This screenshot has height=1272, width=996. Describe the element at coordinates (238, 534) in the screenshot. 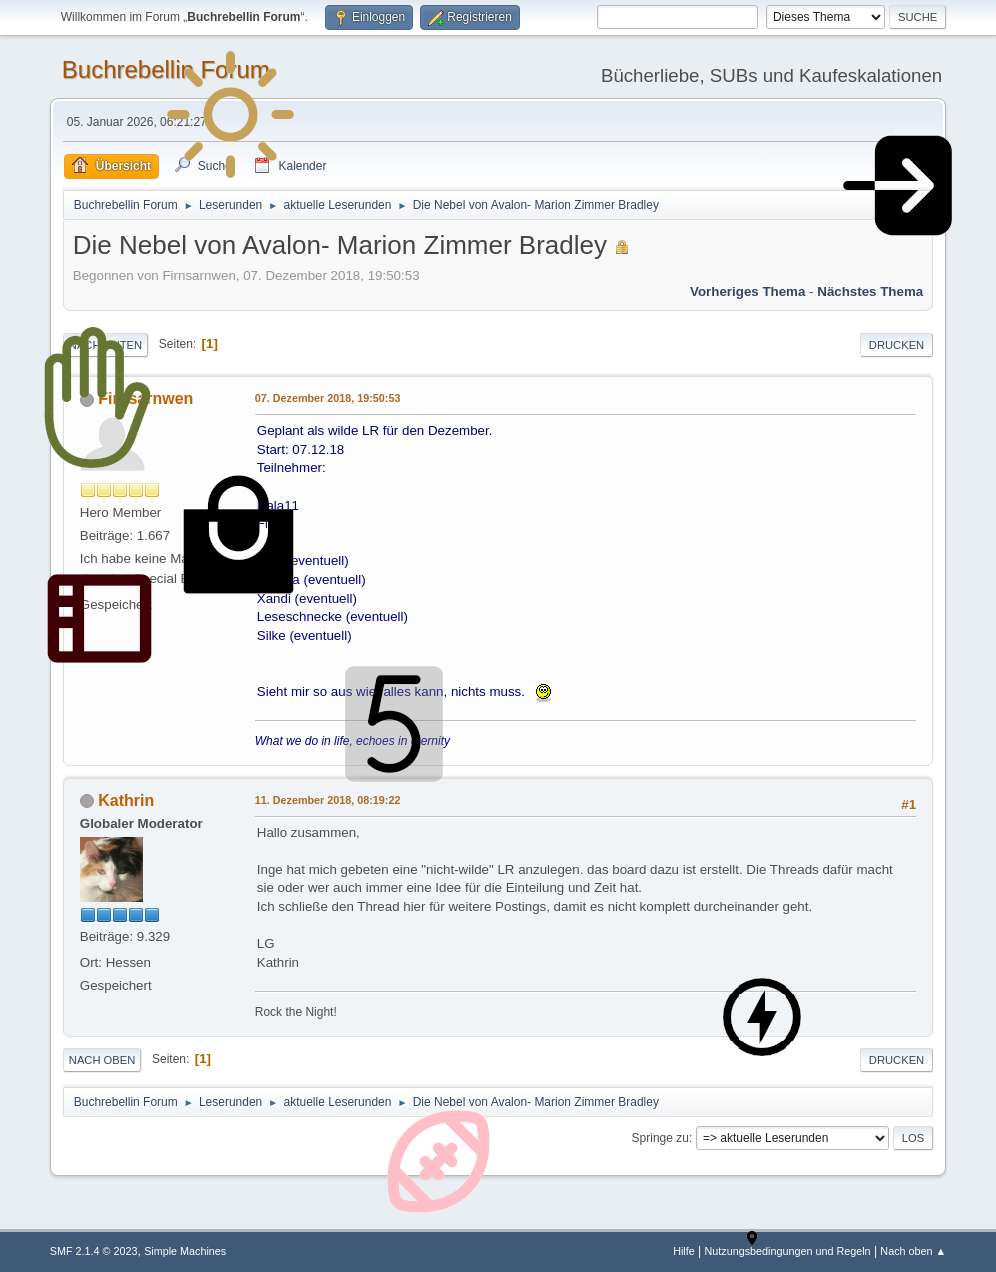

I see `view your shopping bag` at that location.